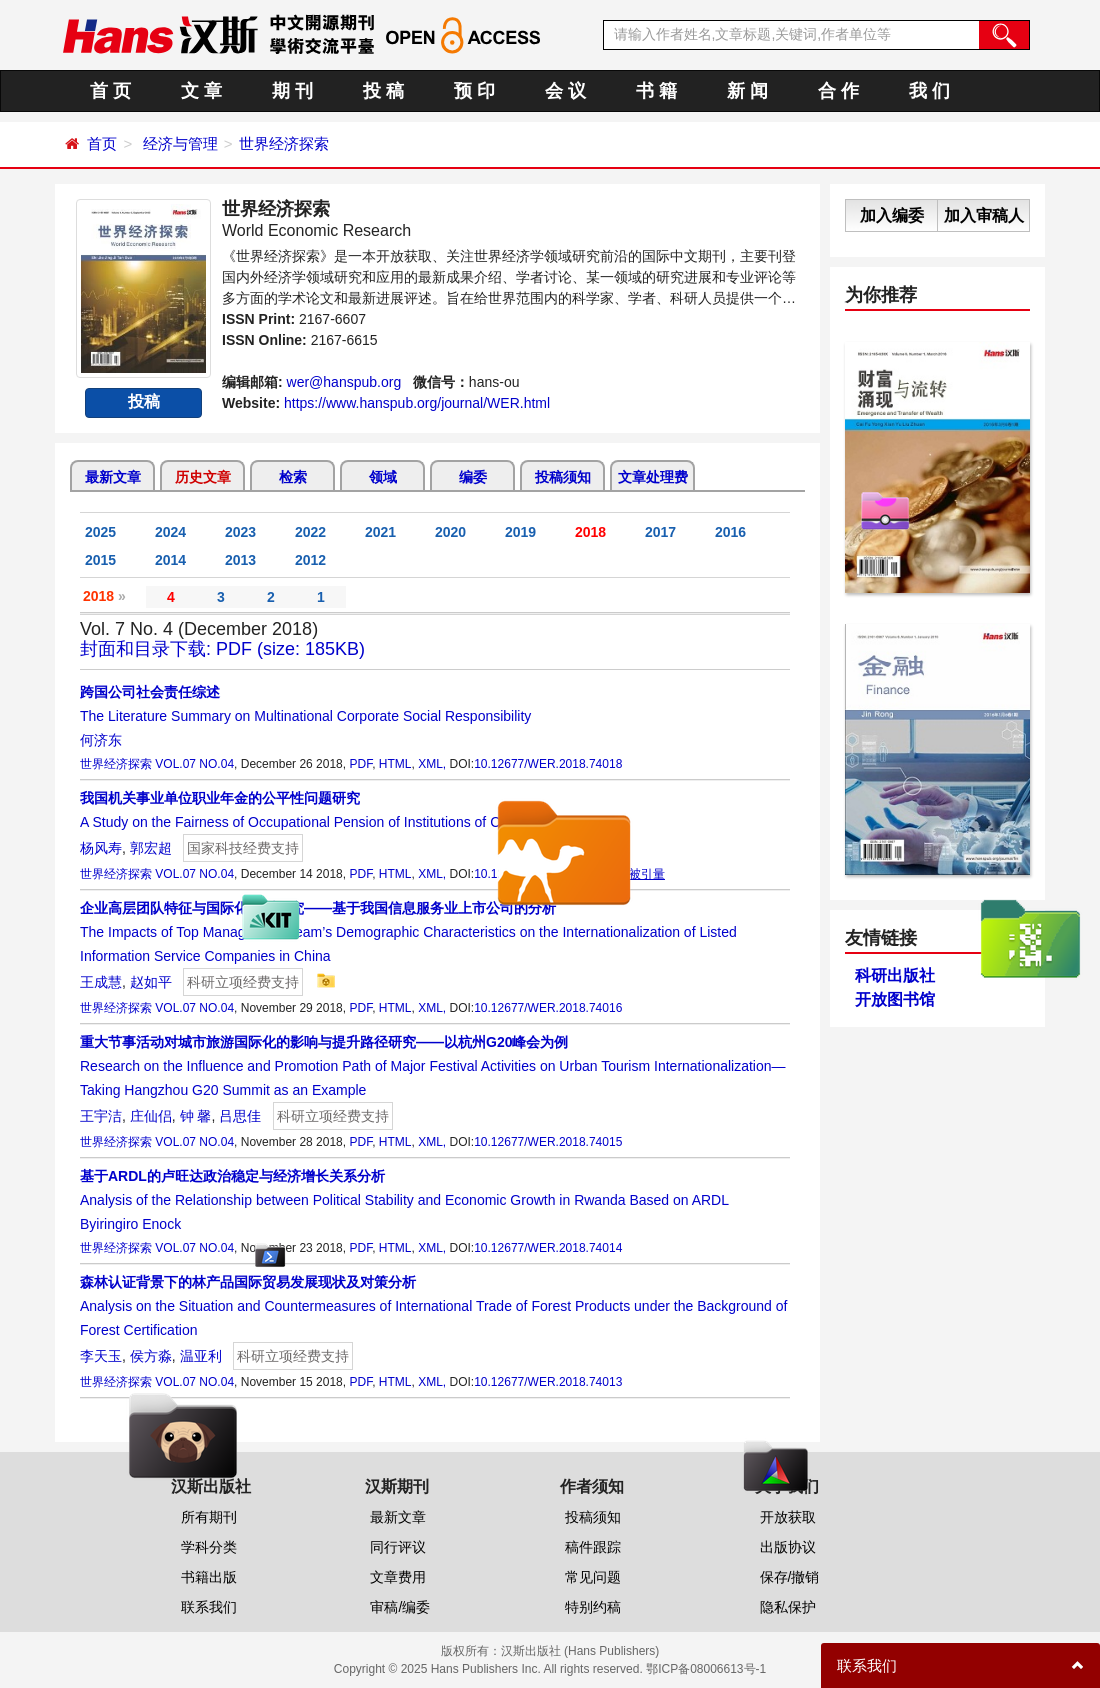 Image resolution: width=1100 pixels, height=1688 pixels. Describe the element at coordinates (270, 1256) in the screenshot. I see `open folder containing PowerShell scripts` at that location.